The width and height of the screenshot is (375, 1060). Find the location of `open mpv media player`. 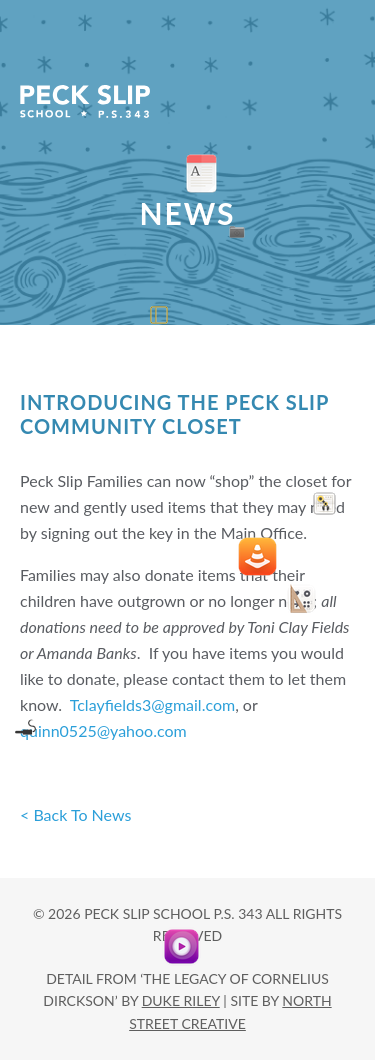

open mpv media player is located at coordinates (181, 946).